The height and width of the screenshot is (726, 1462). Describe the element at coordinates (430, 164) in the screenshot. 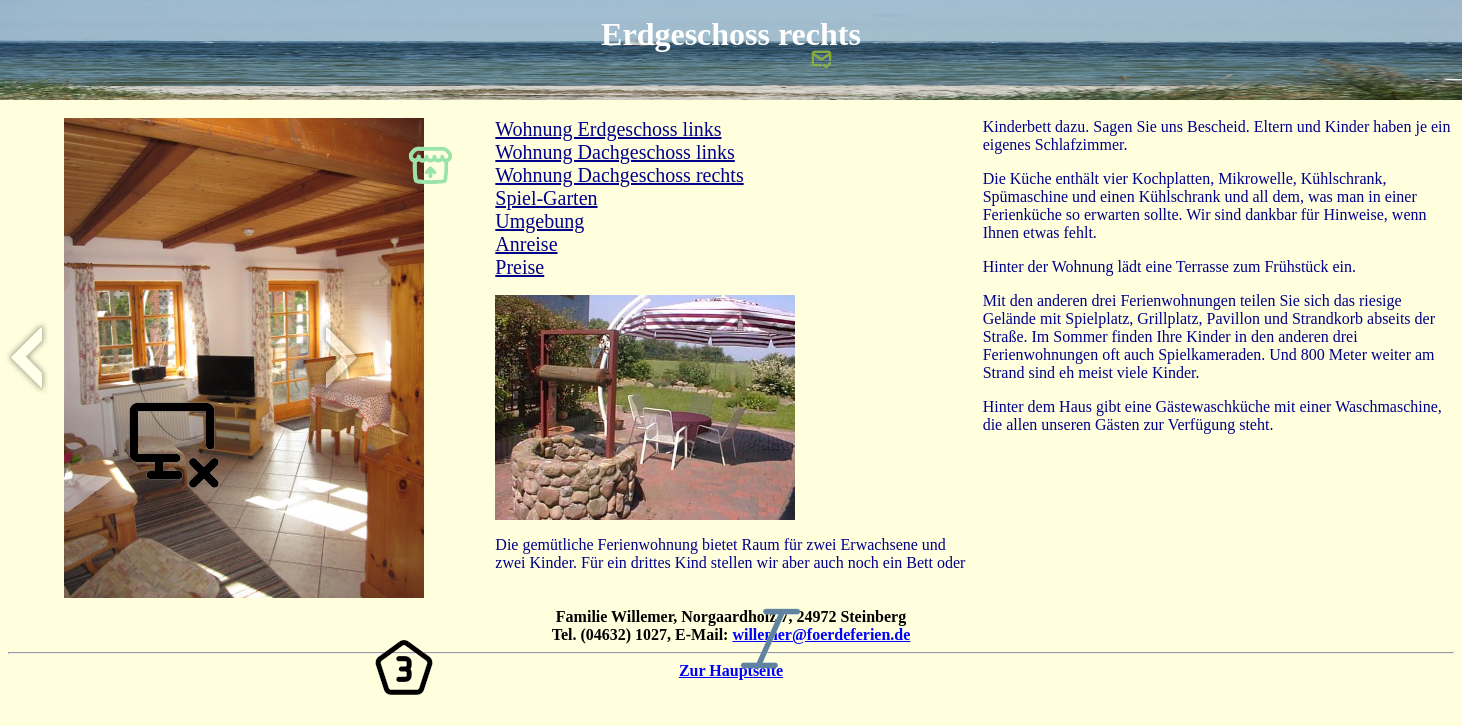

I see `visit itch.io game marketplace` at that location.